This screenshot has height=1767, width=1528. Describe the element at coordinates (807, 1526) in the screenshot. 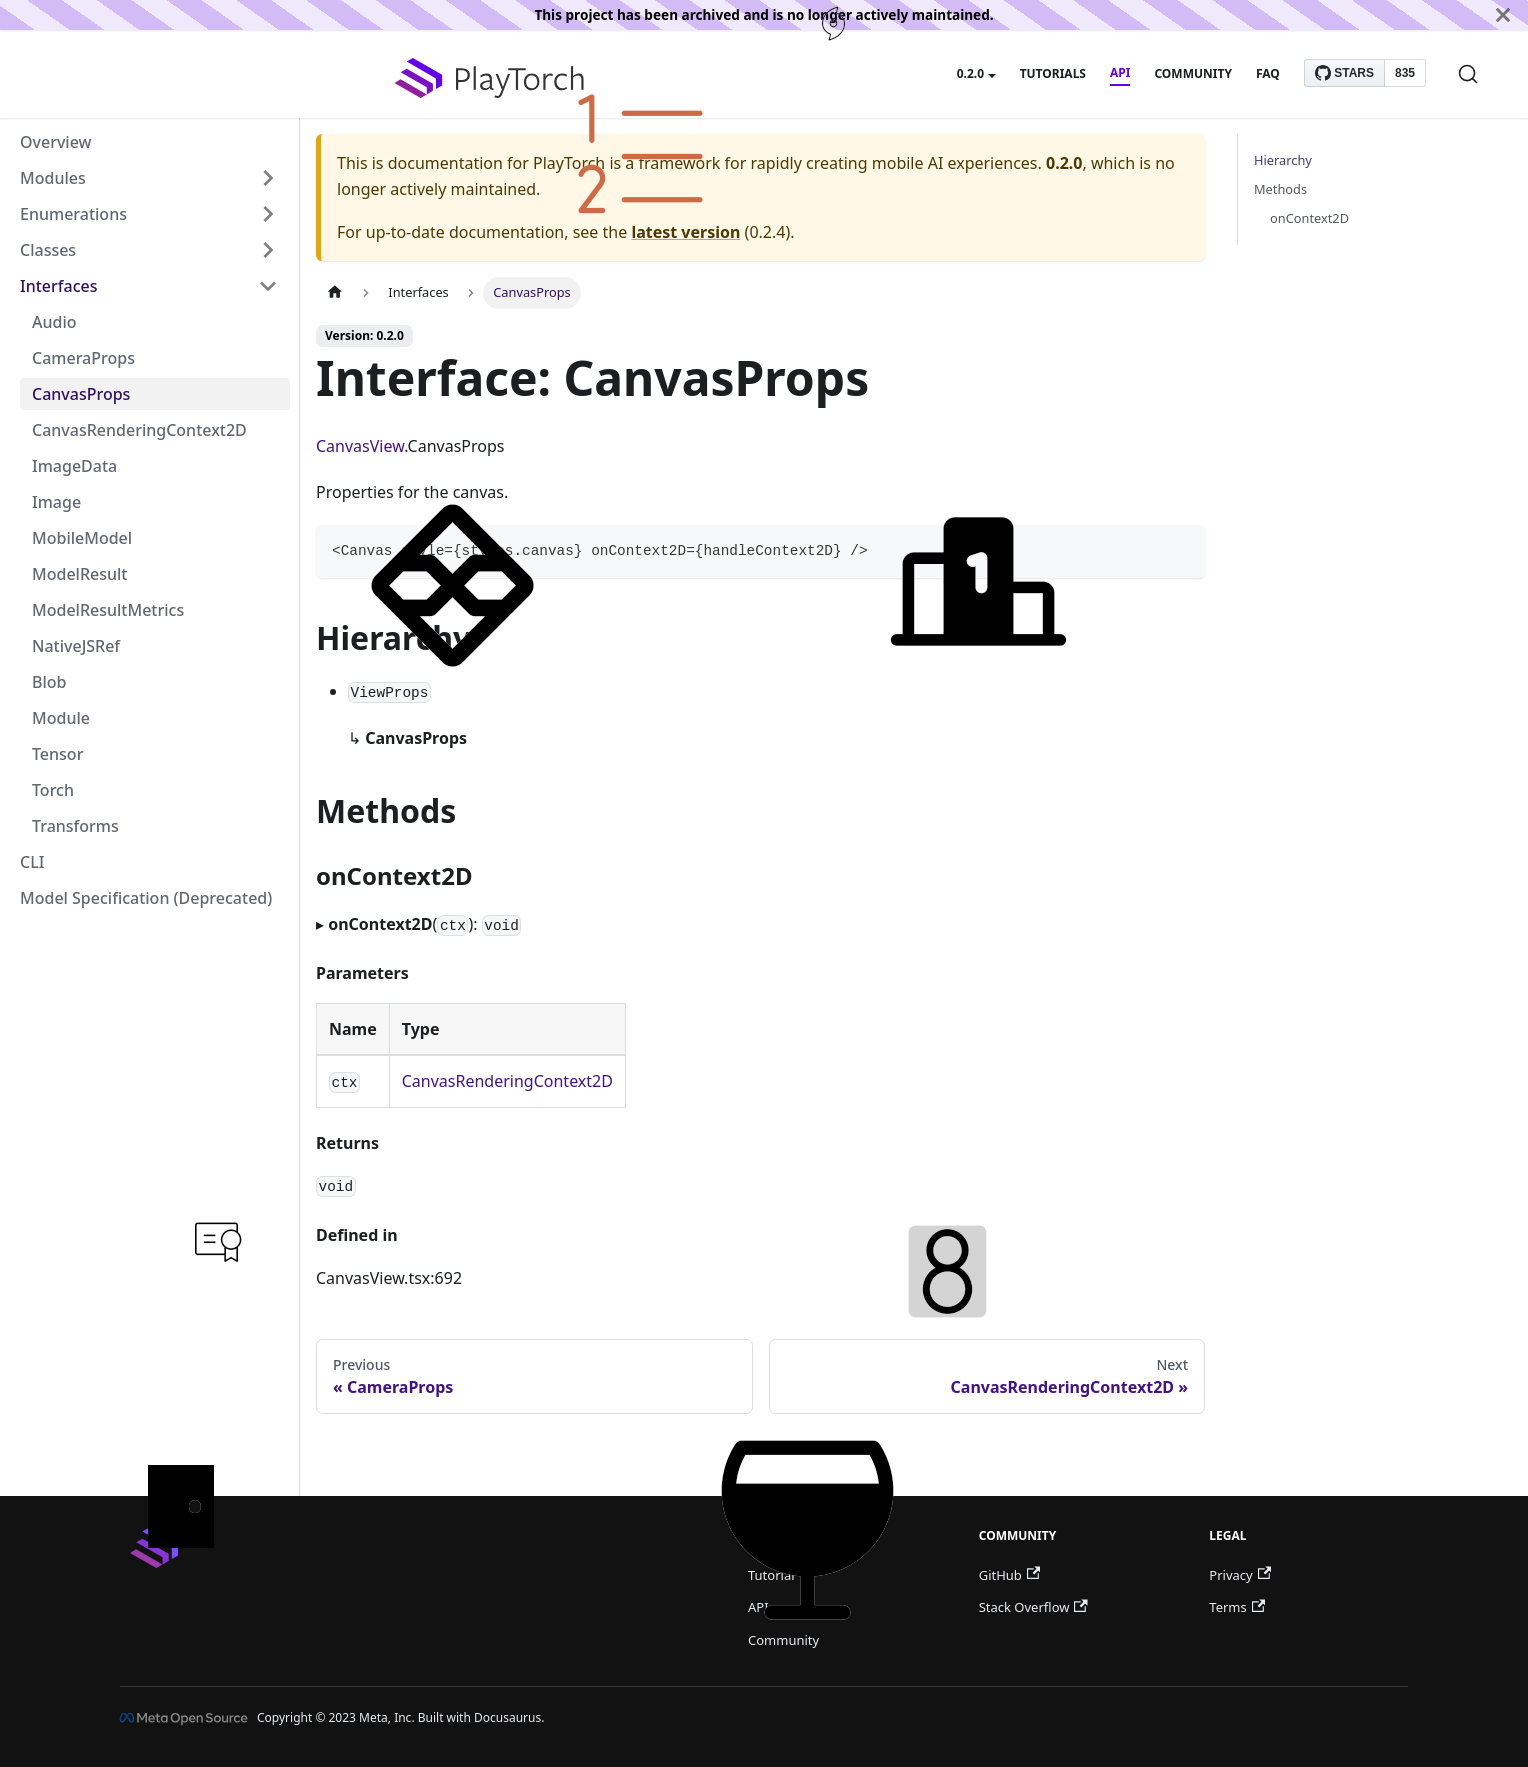

I see `browse wine or spirits menu` at that location.